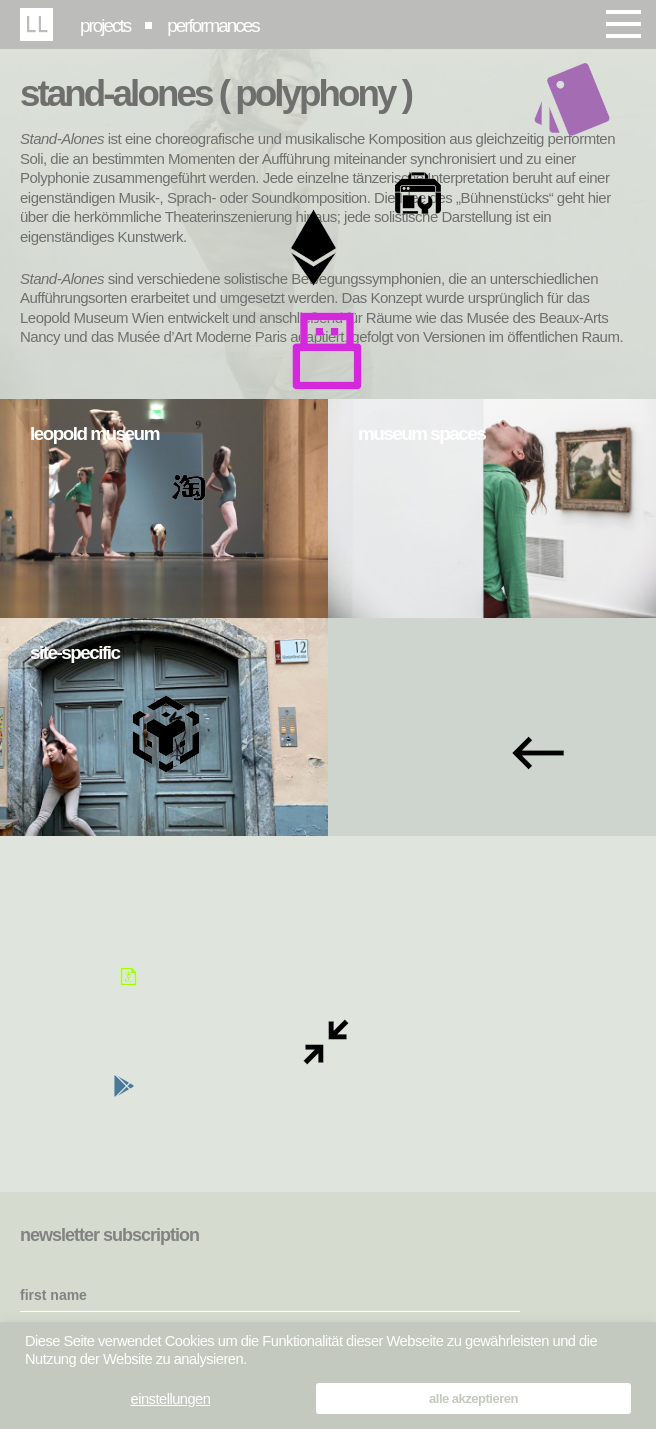  I want to click on collapse or minimize expanded content, so click(326, 1042).